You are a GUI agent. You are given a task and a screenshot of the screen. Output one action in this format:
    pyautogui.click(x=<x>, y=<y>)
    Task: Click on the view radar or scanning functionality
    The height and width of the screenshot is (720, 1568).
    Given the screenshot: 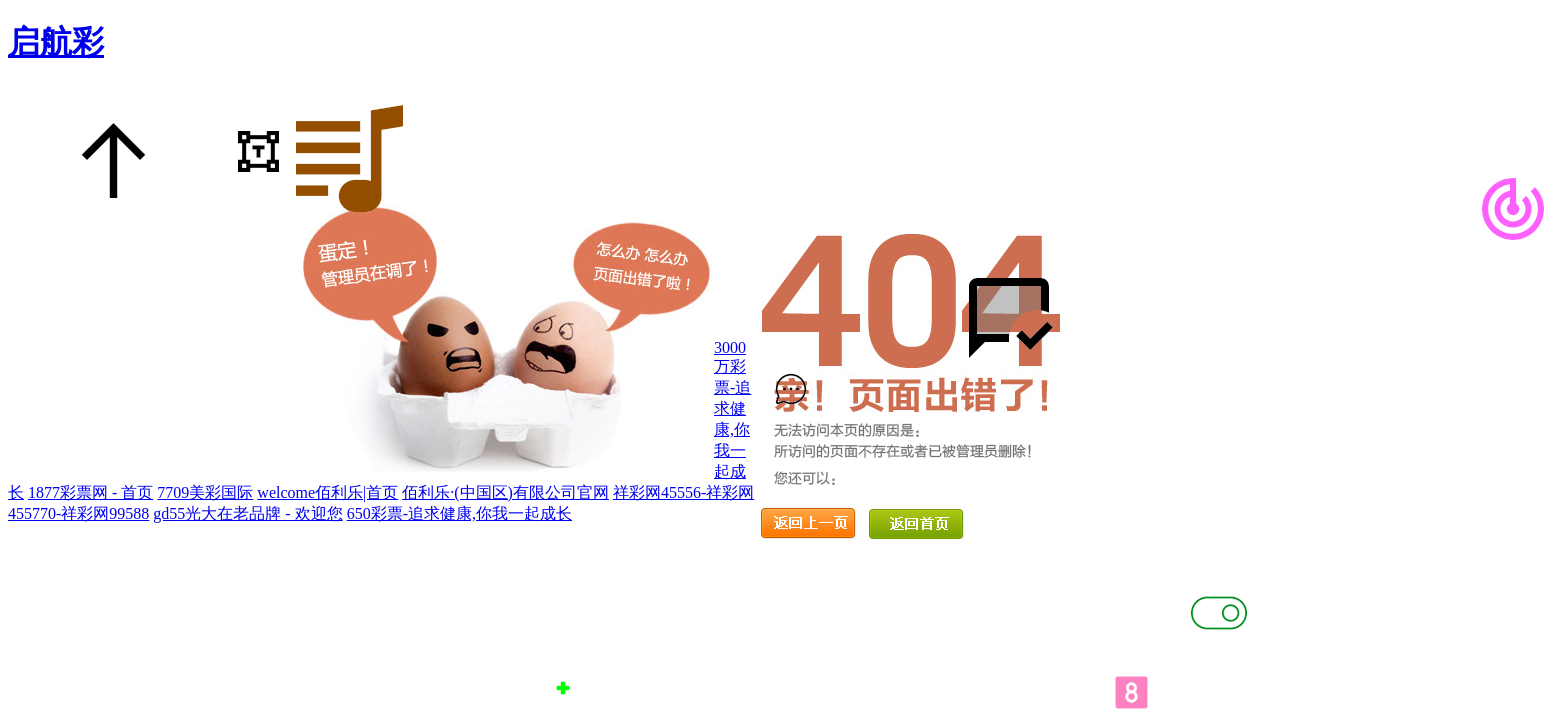 What is the action you would take?
    pyautogui.click(x=1513, y=209)
    